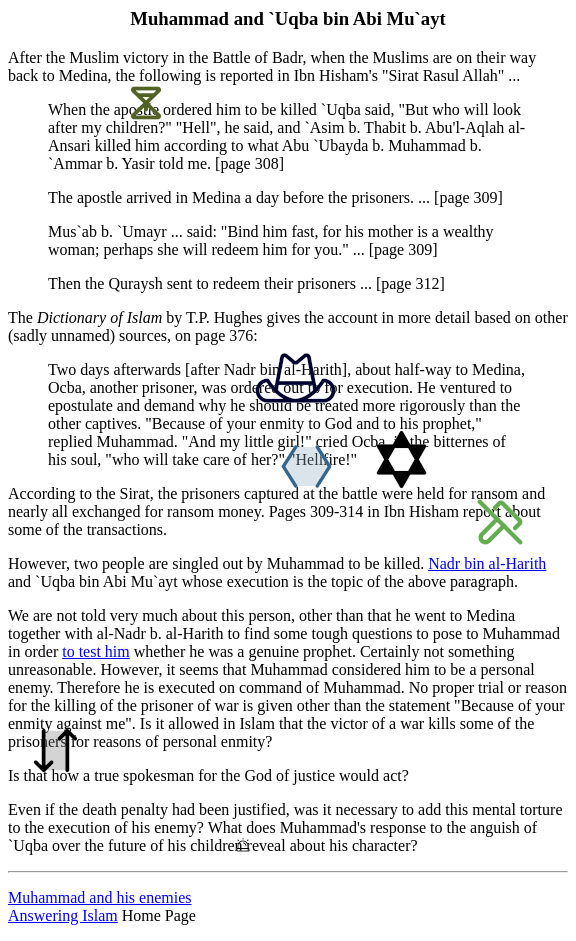 This screenshot has height=941, width=576. I want to click on indicates jewish or hebrew content, so click(401, 459).